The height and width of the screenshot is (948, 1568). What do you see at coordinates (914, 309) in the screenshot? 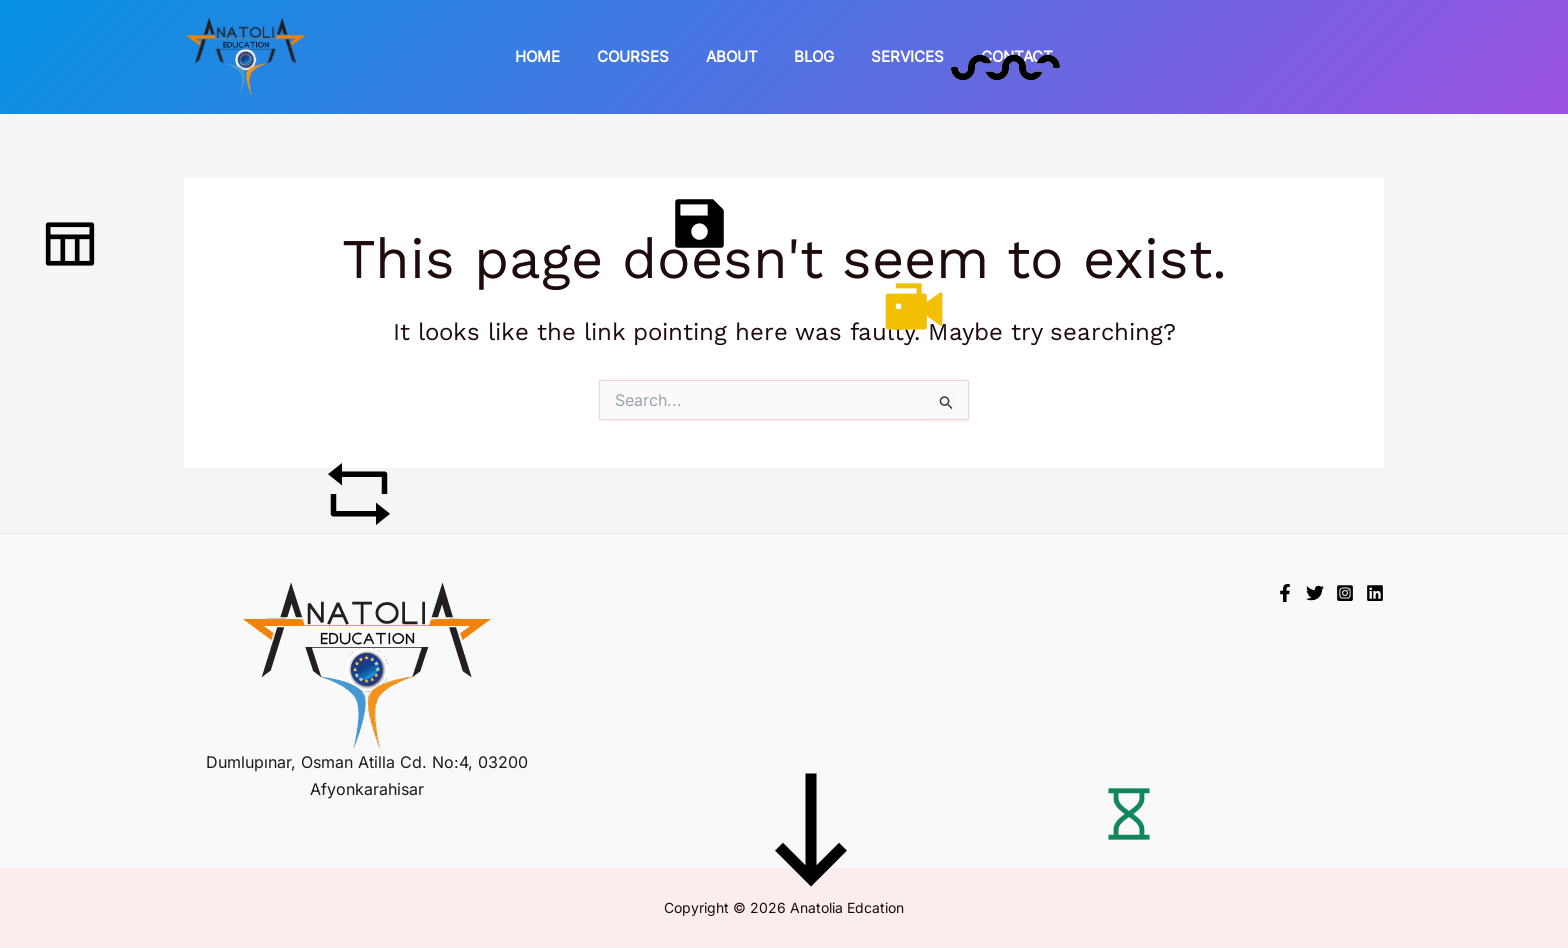
I see `start recording video` at bounding box center [914, 309].